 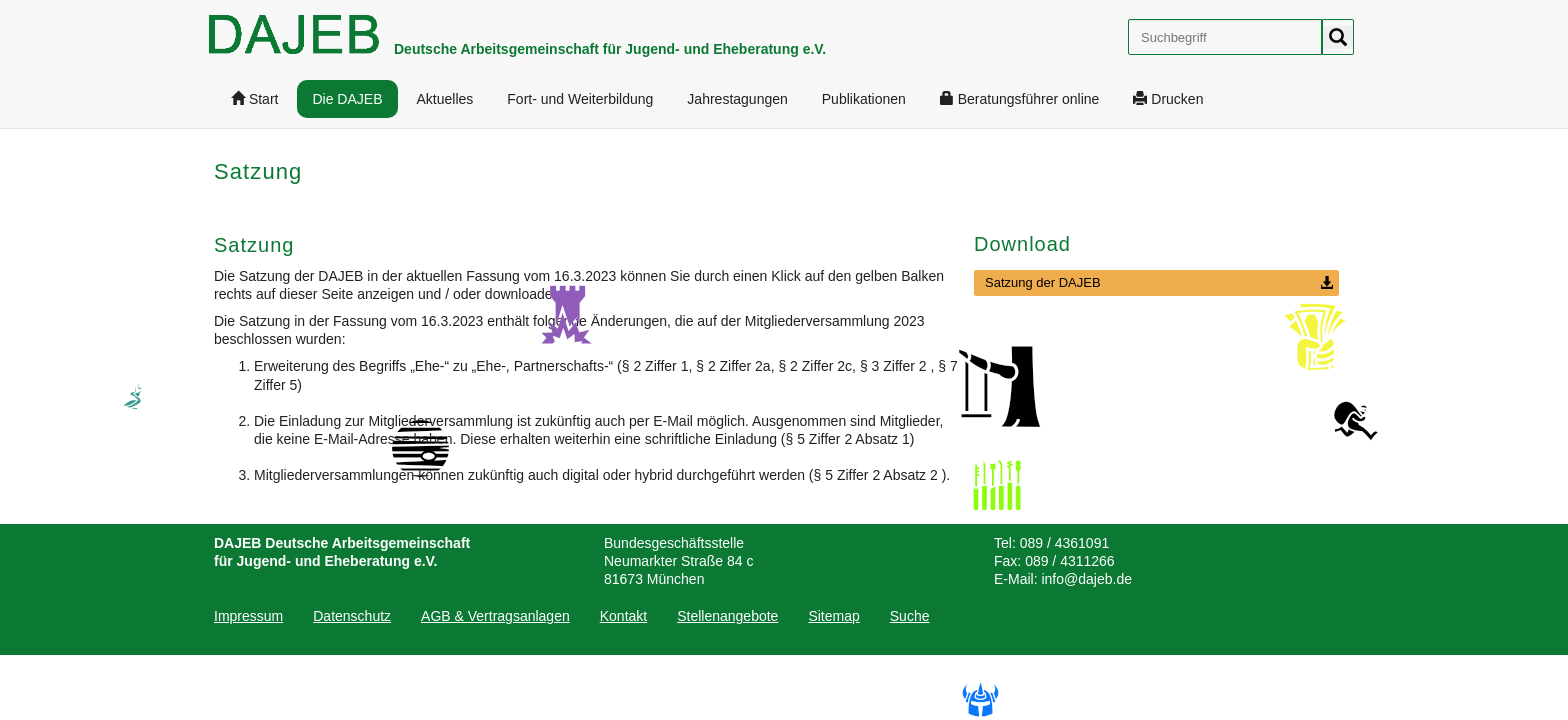 I want to click on access playground or recreational areas, so click(x=999, y=386).